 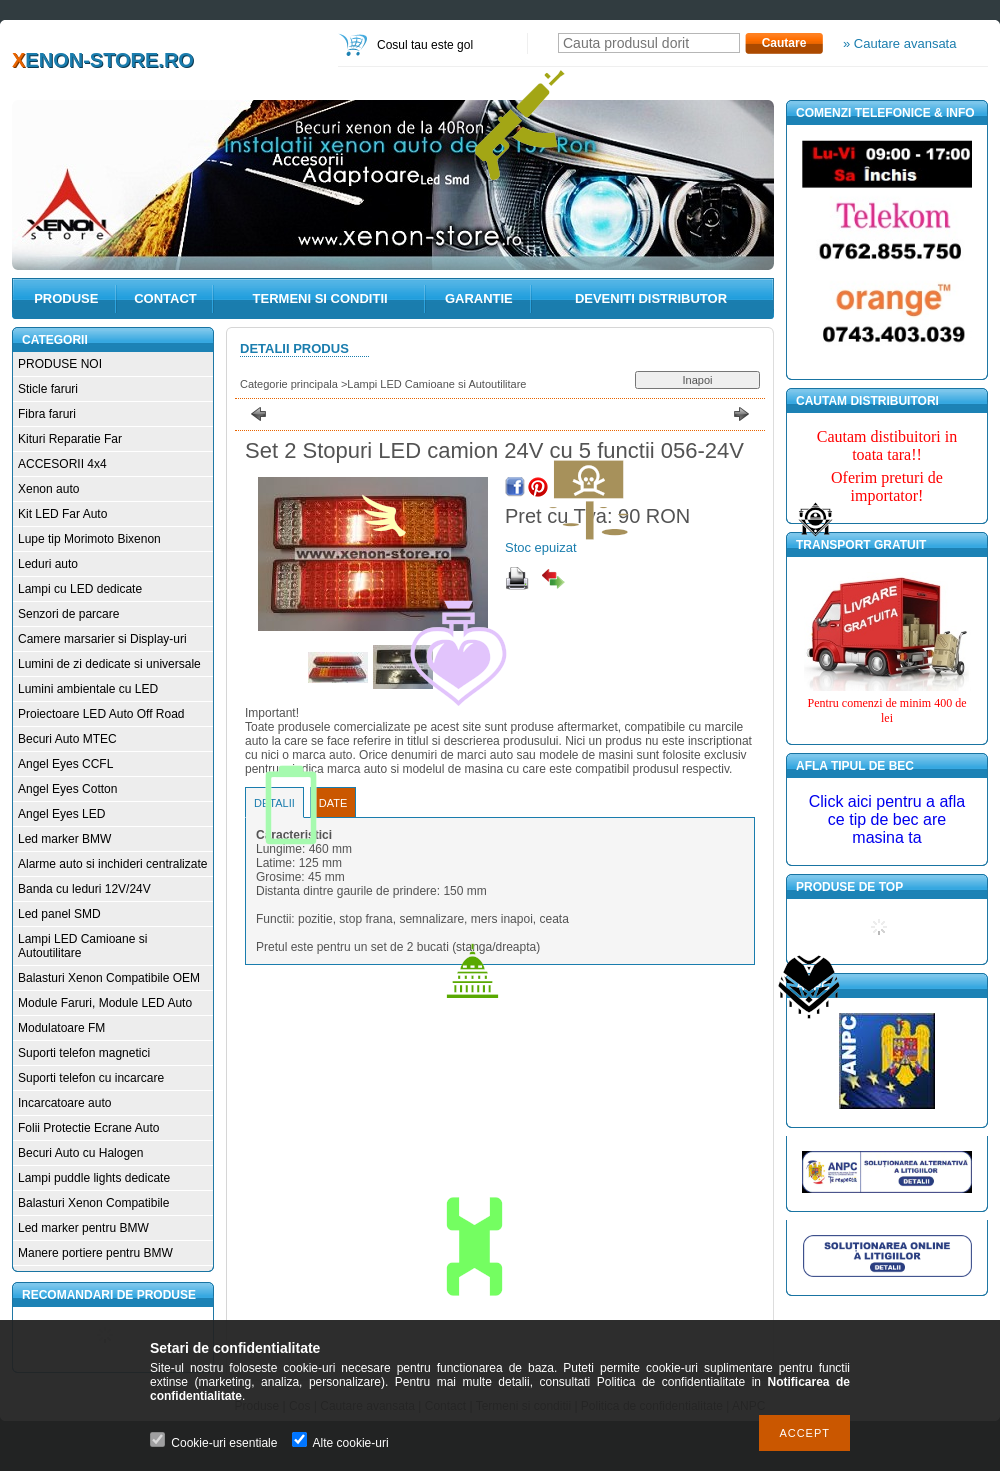 I want to click on decorative emblem or badge for a game achievement, so click(x=815, y=519).